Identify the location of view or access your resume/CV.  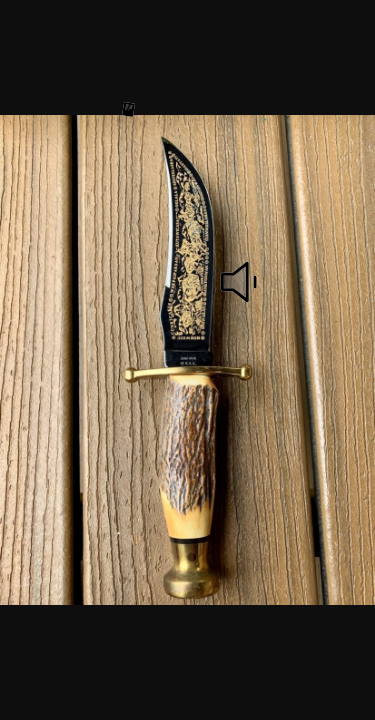
(128, 109).